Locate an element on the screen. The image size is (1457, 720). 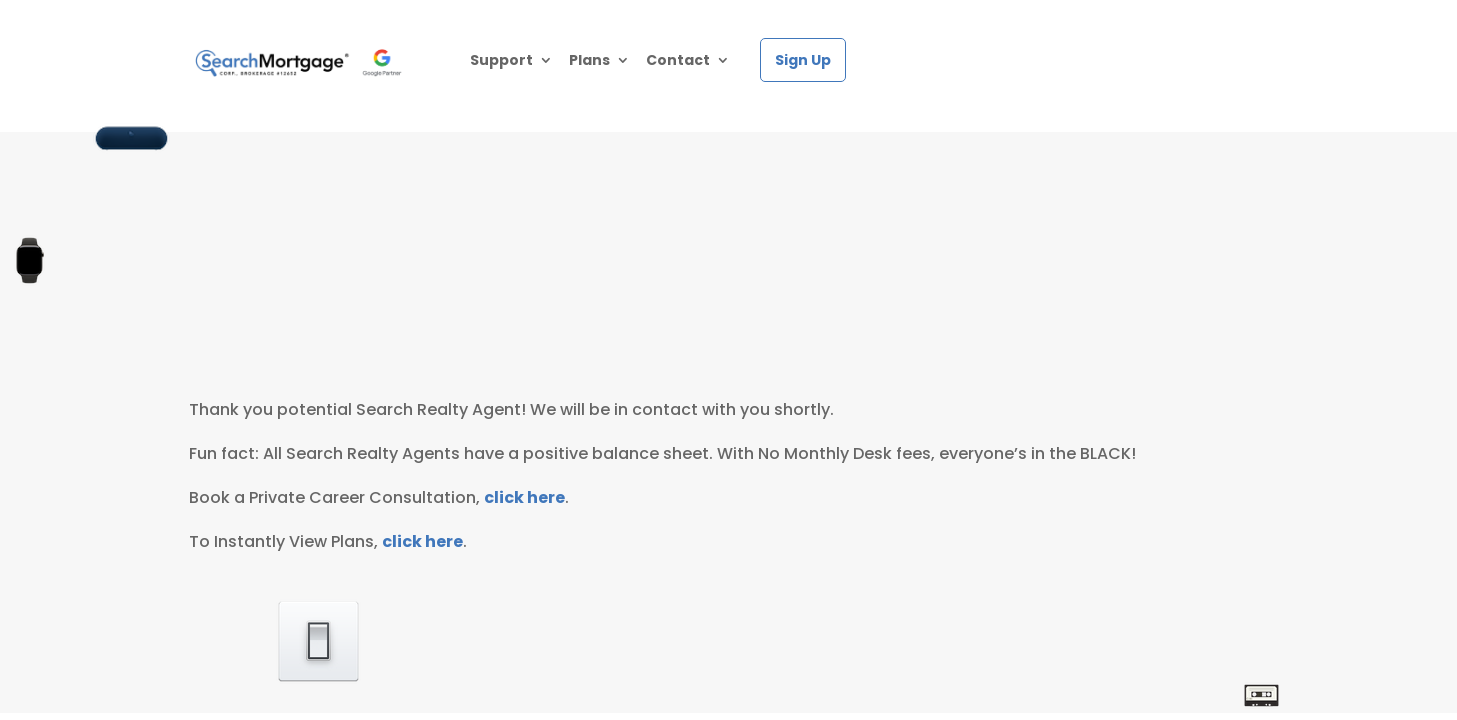
indicates terminal session recording is active is located at coordinates (1261, 695).